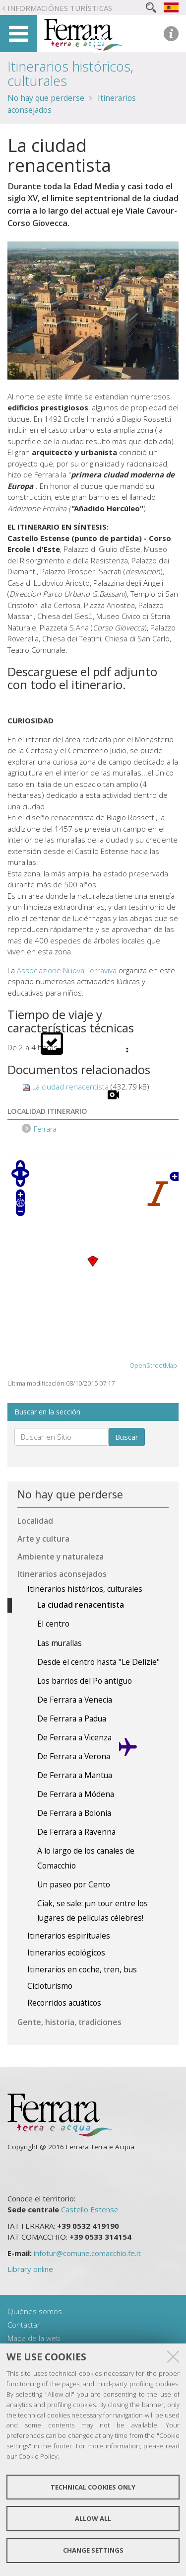  What do you see at coordinates (96, 44) in the screenshot?
I see `add a new item` at bounding box center [96, 44].